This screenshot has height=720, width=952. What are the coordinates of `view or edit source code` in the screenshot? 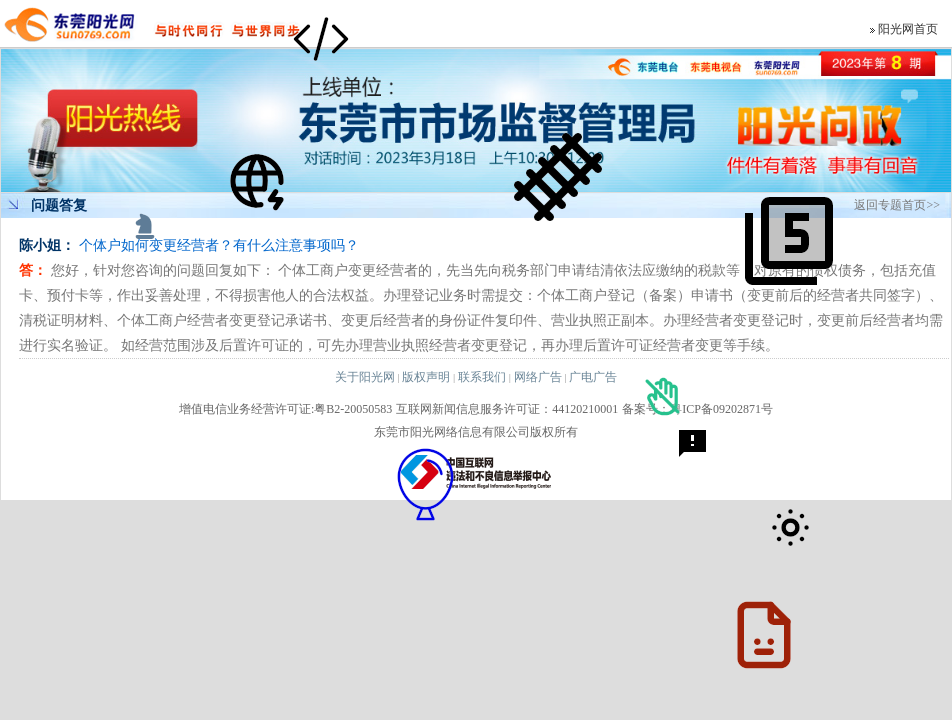 It's located at (321, 39).